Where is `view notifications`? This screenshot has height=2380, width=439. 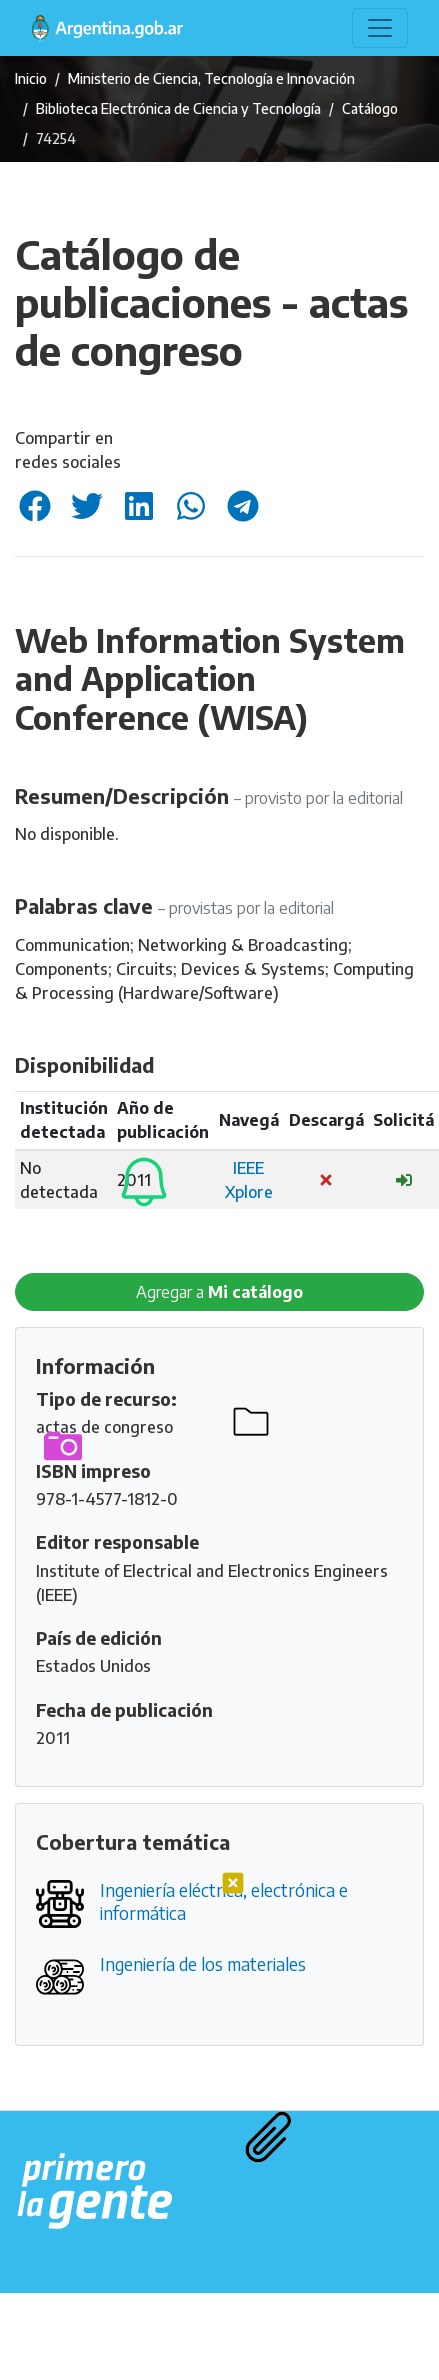
view notifications is located at coordinates (144, 1182).